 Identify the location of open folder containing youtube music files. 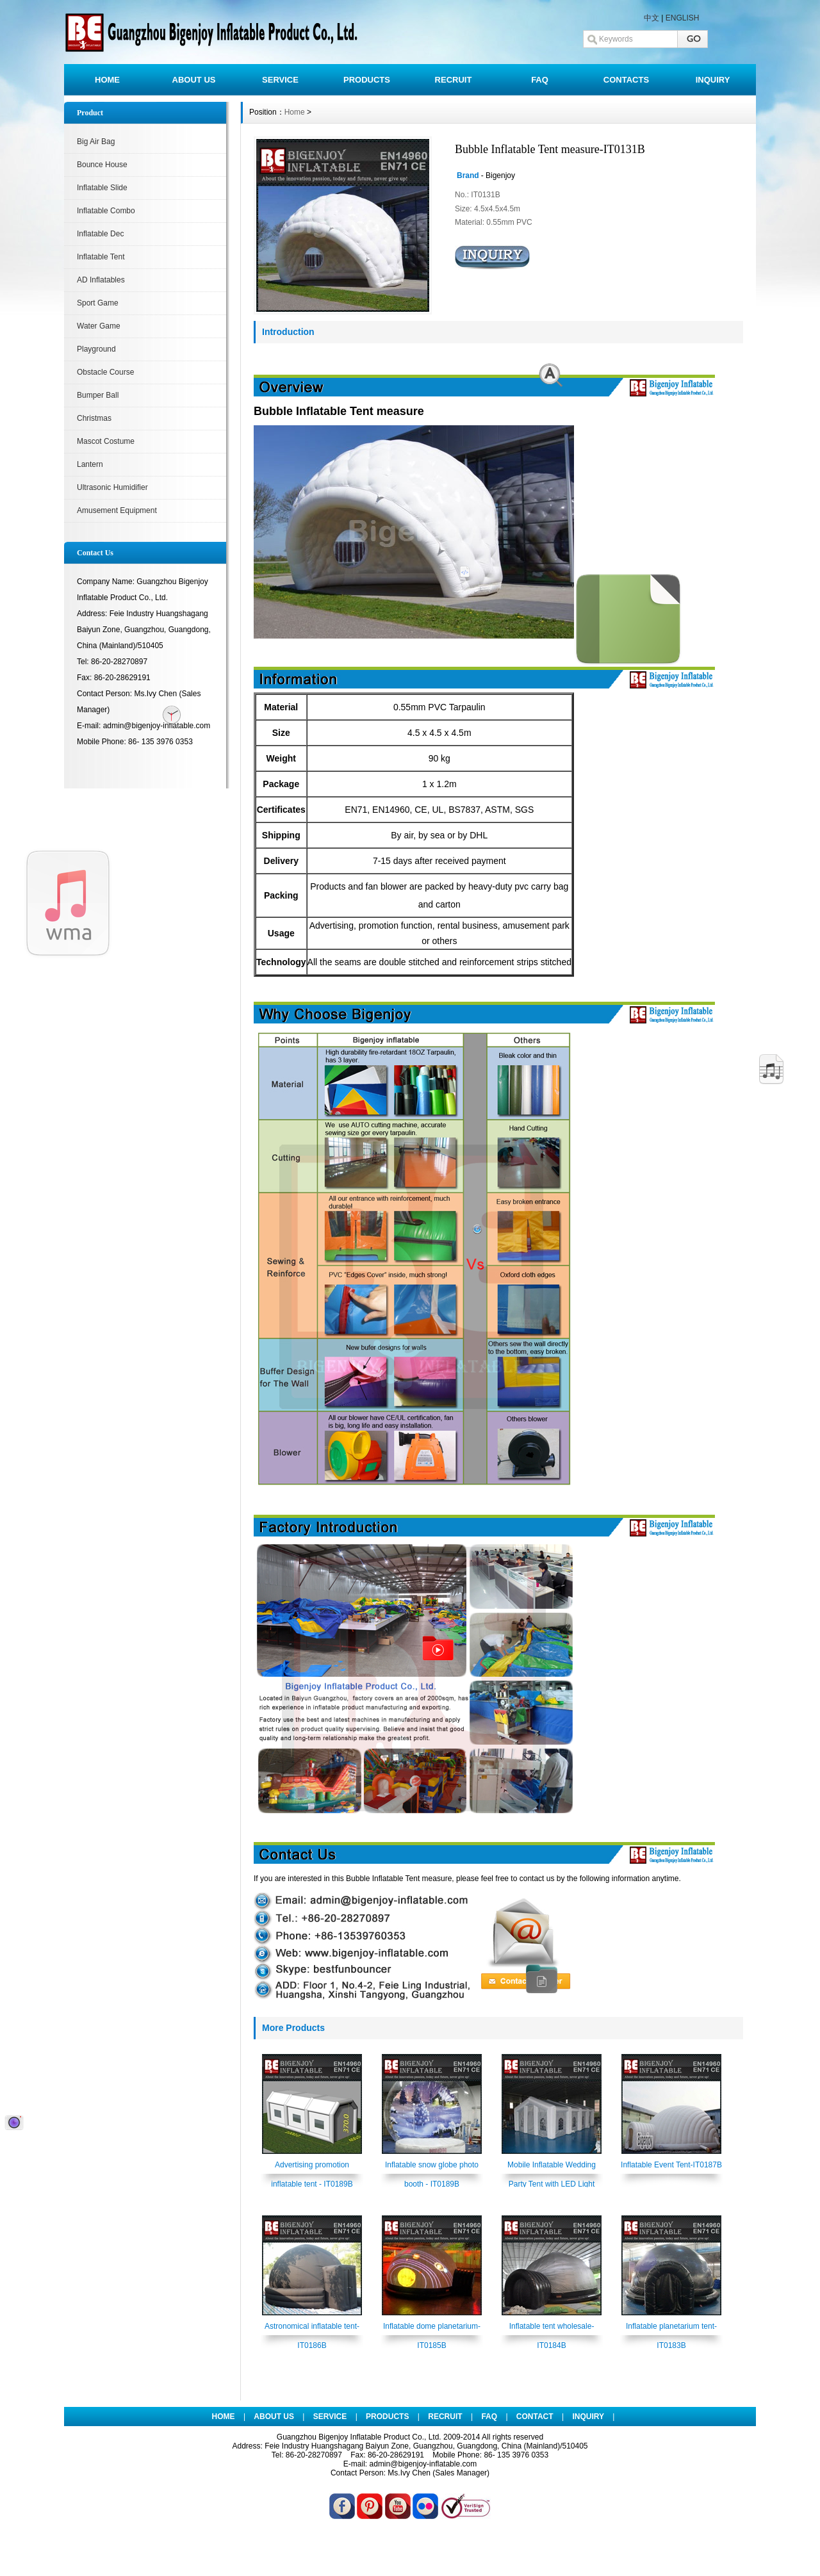
(438, 1649).